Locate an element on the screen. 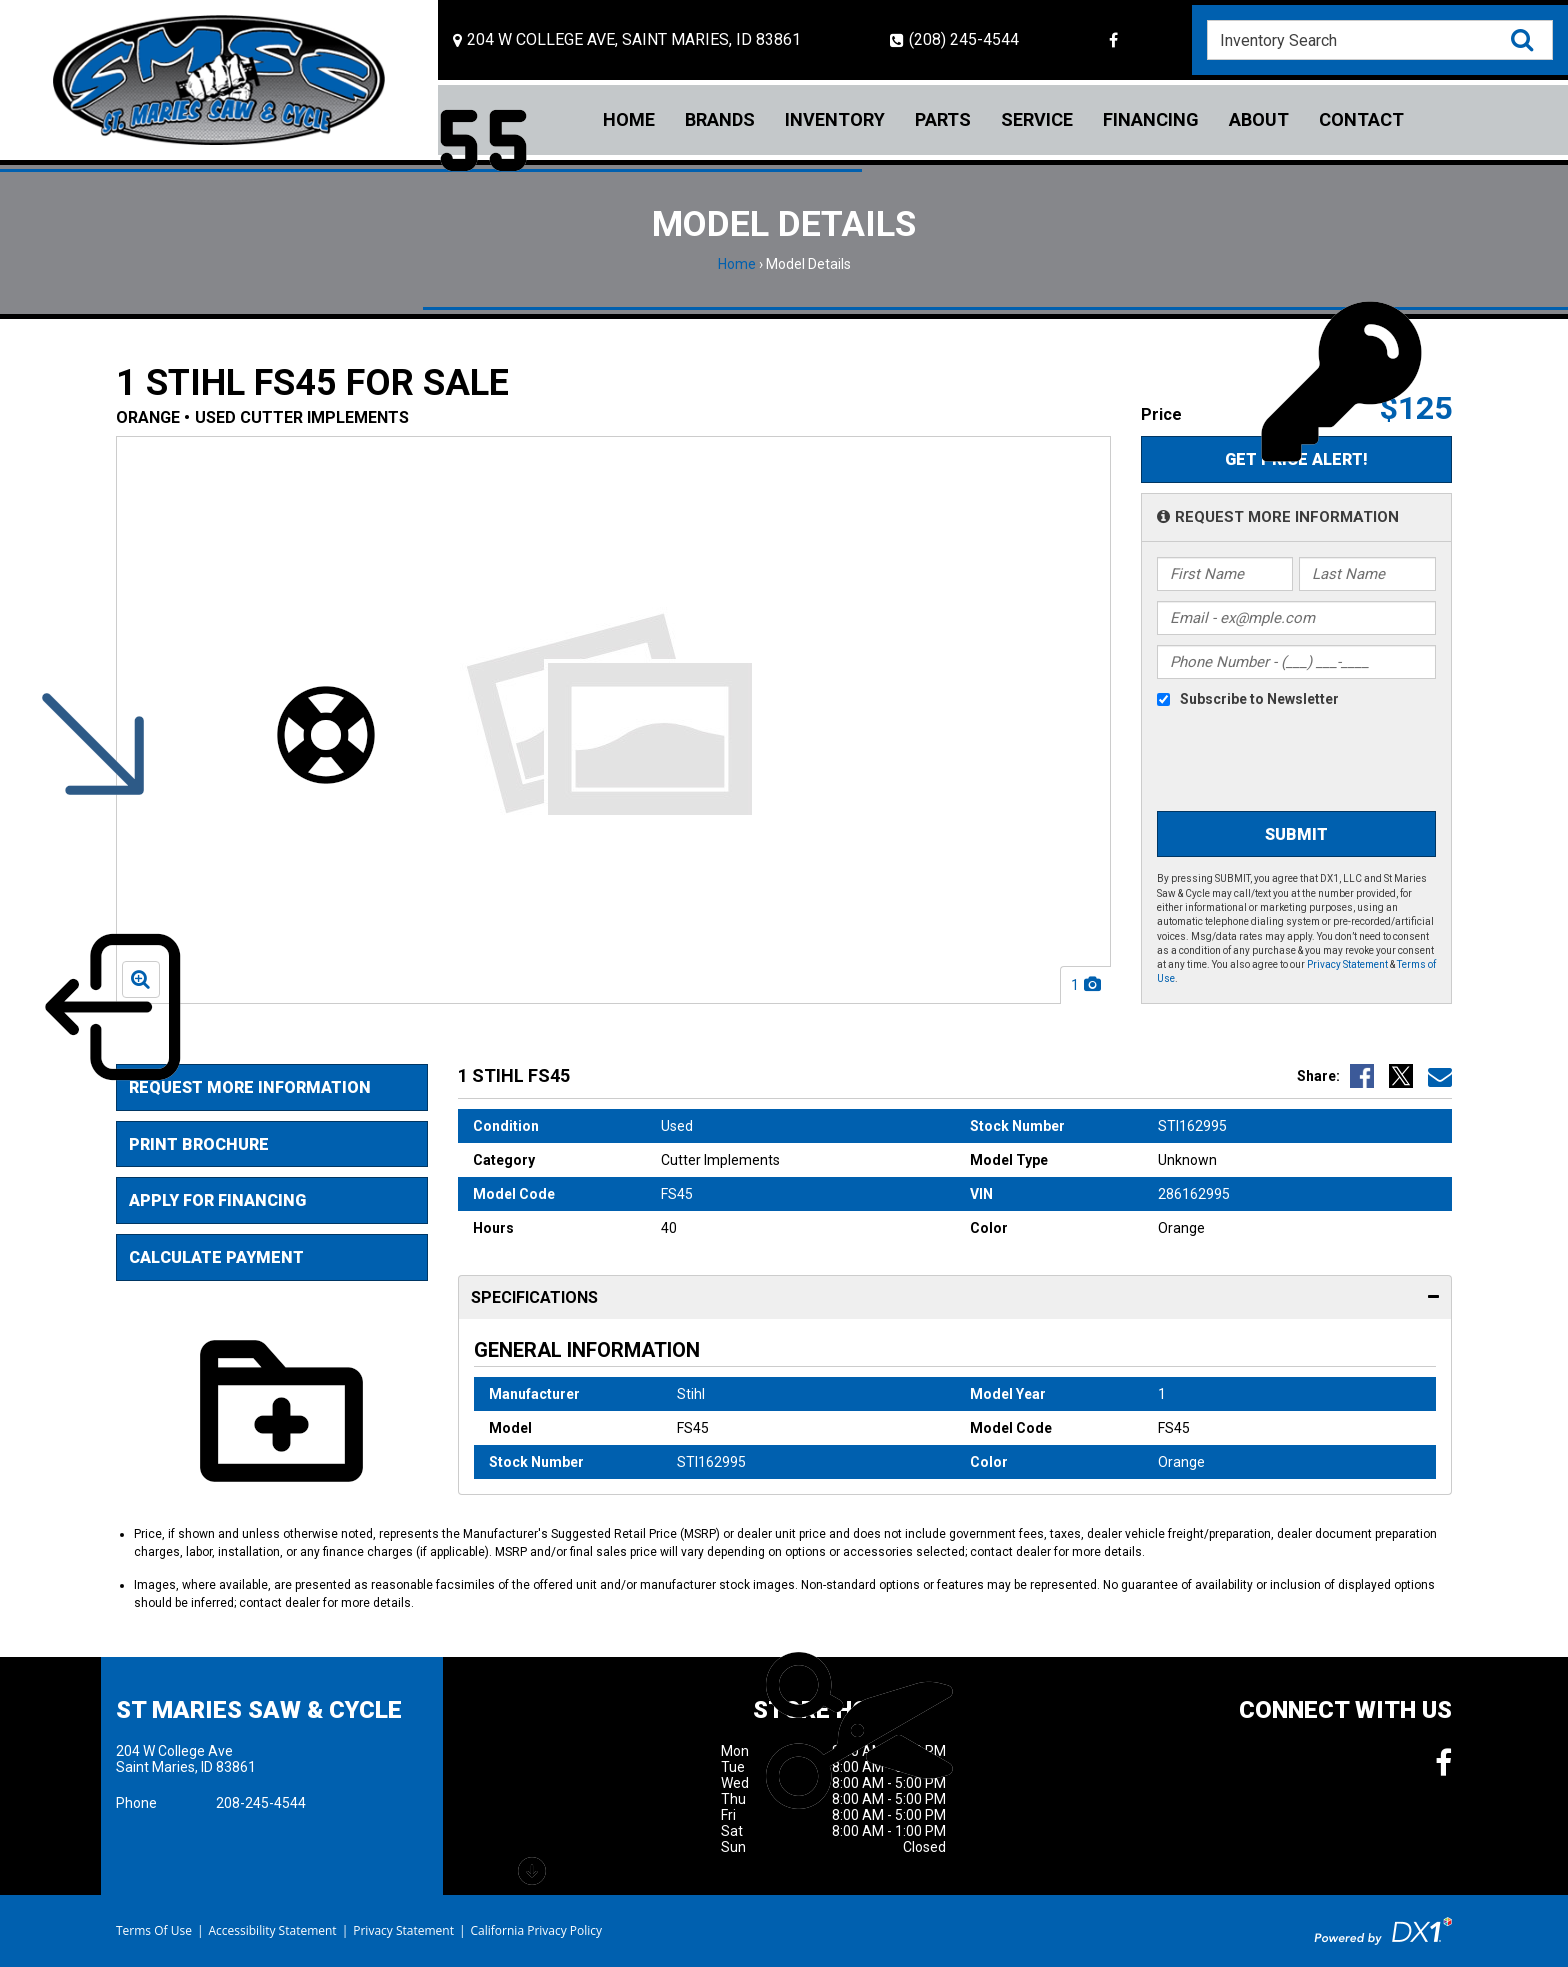 The height and width of the screenshot is (1967, 1568). cut selected content is located at coordinates (857, 1730).